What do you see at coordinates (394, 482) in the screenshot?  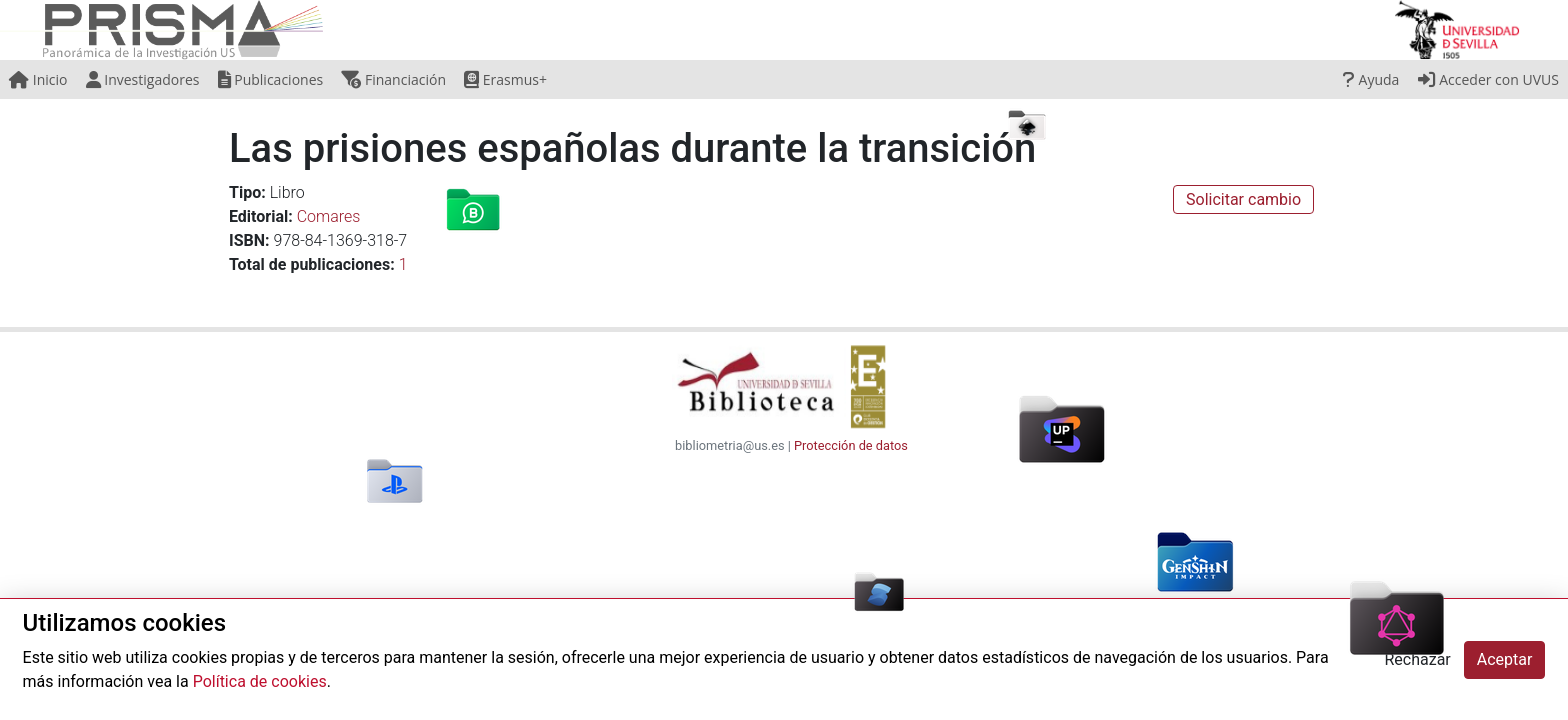 I see `open folder containing PlayStation games or content` at bounding box center [394, 482].